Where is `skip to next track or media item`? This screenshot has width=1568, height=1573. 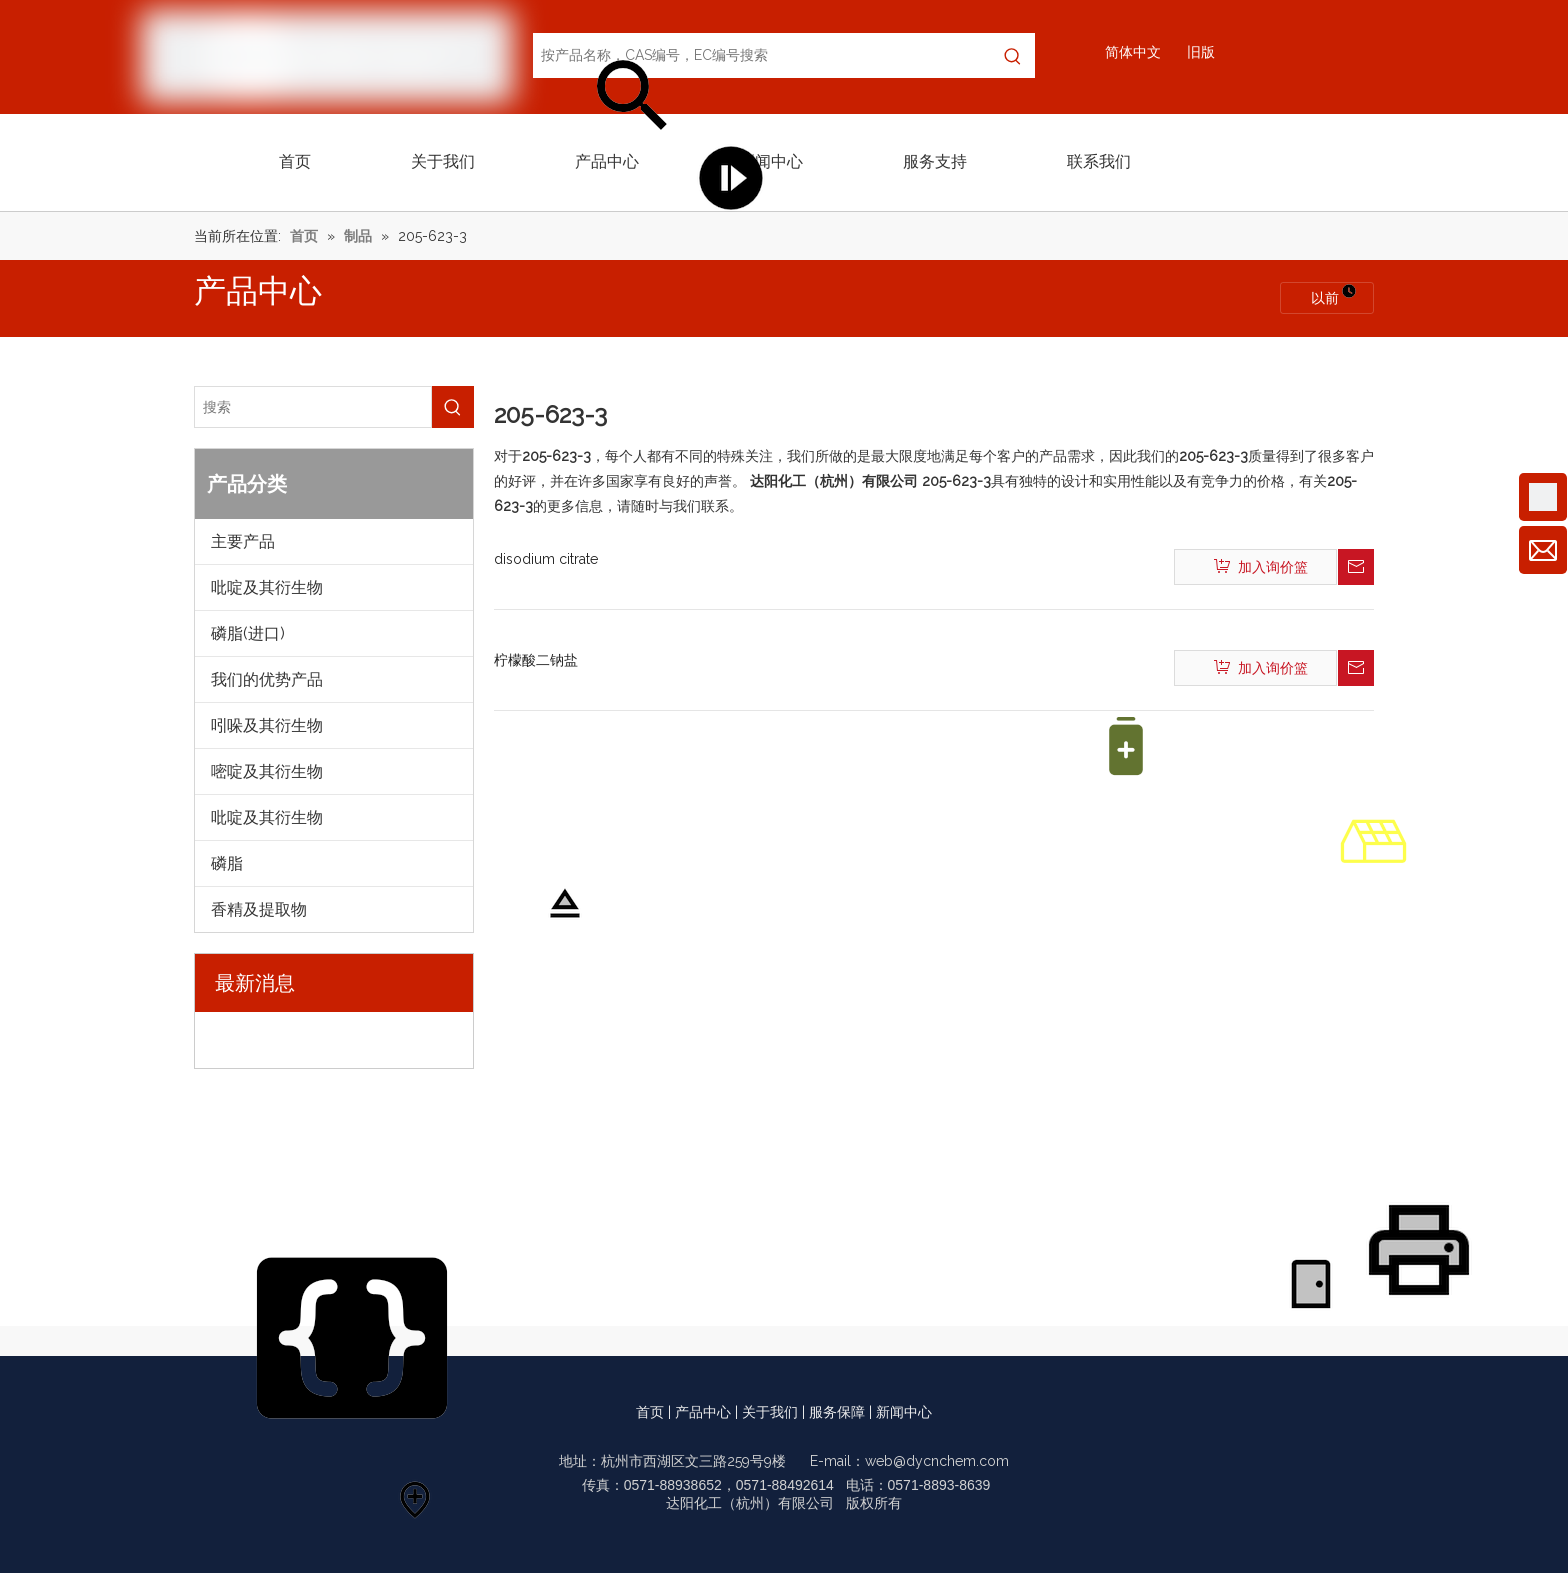 skip to next track or media item is located at coordinates (731, 178).